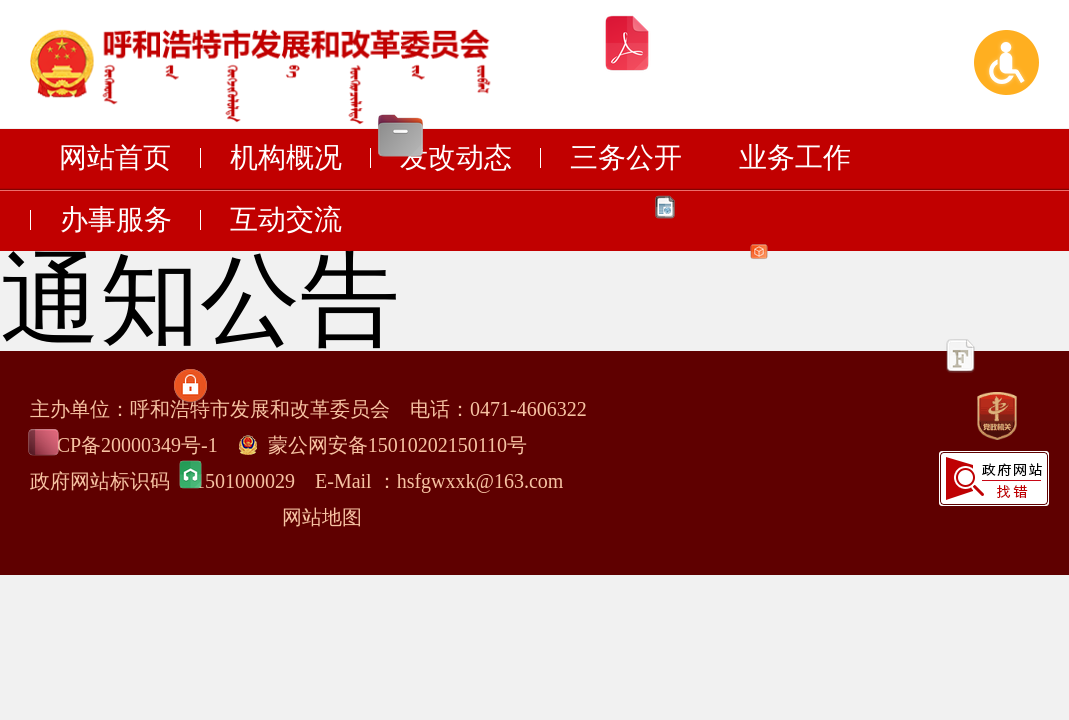 The height and width of the screenshot is (720, 1069). Describe the element at coordinates (400, 135) in the screenshot. I see `open the file manager` at that location.